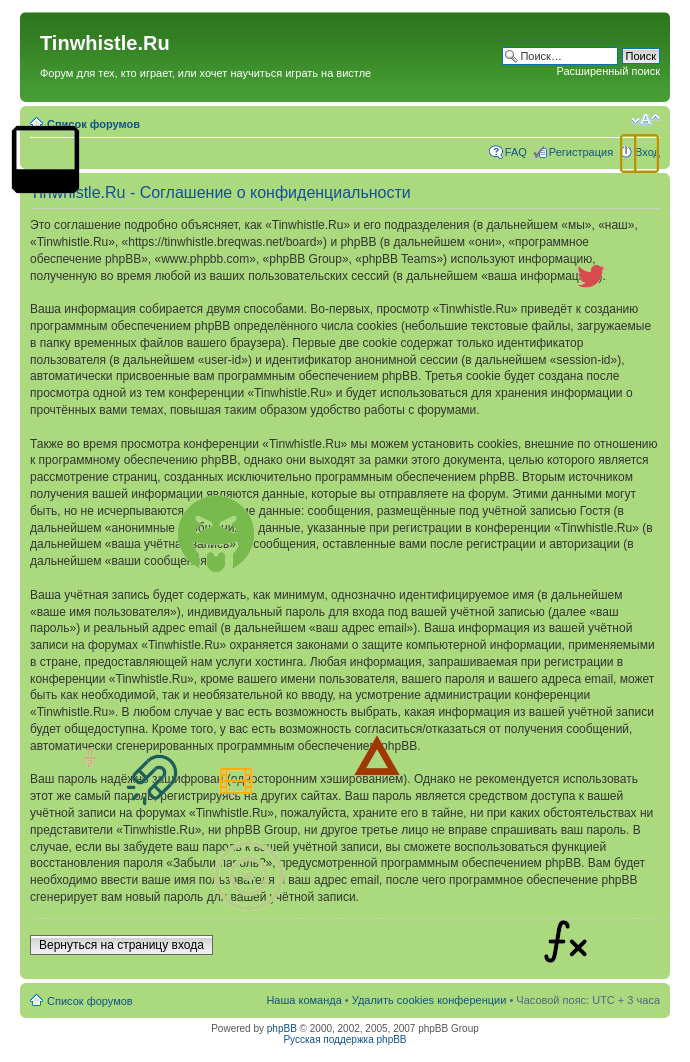 The image size is (690, 1062). Describe the element at coordinates (152, 780) in the screenshot. I see `attract or pull related items together` at that location.